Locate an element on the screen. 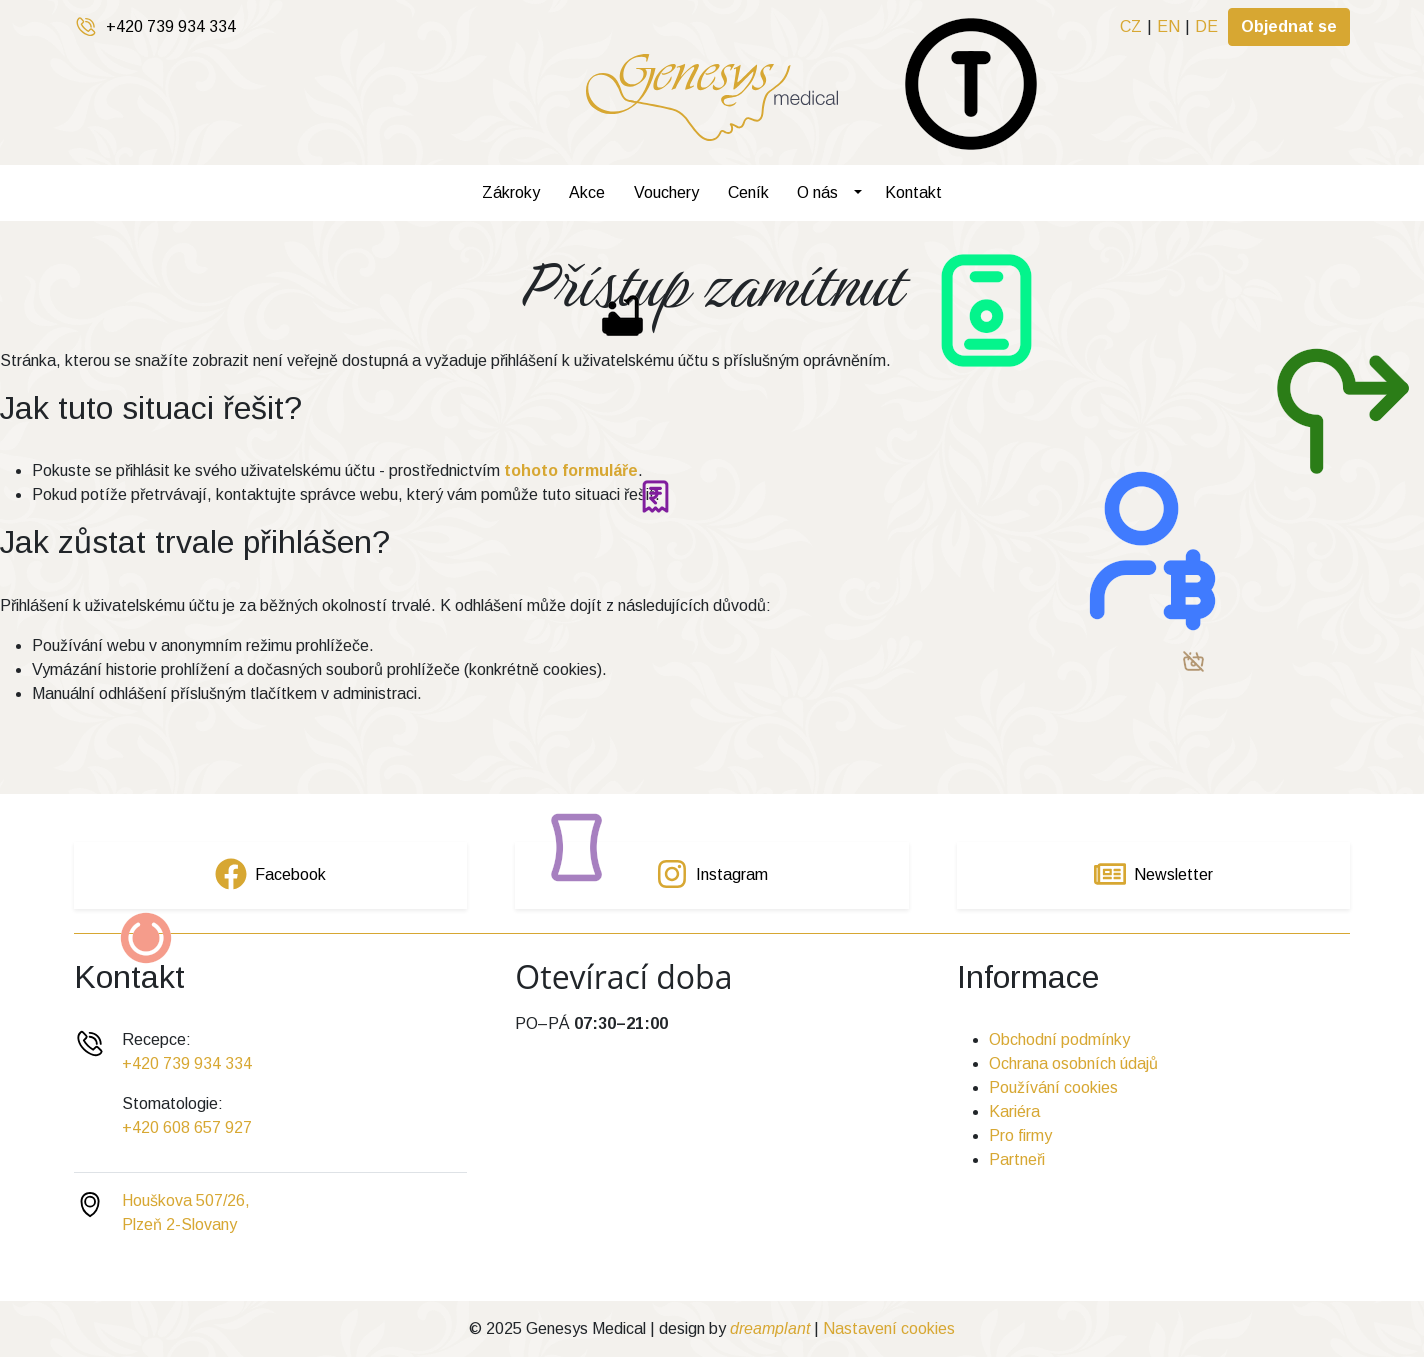 The height and width of the screenshot is (1357, 1424). view receipt or transaction in rupees is located at coordinates (655, 496).